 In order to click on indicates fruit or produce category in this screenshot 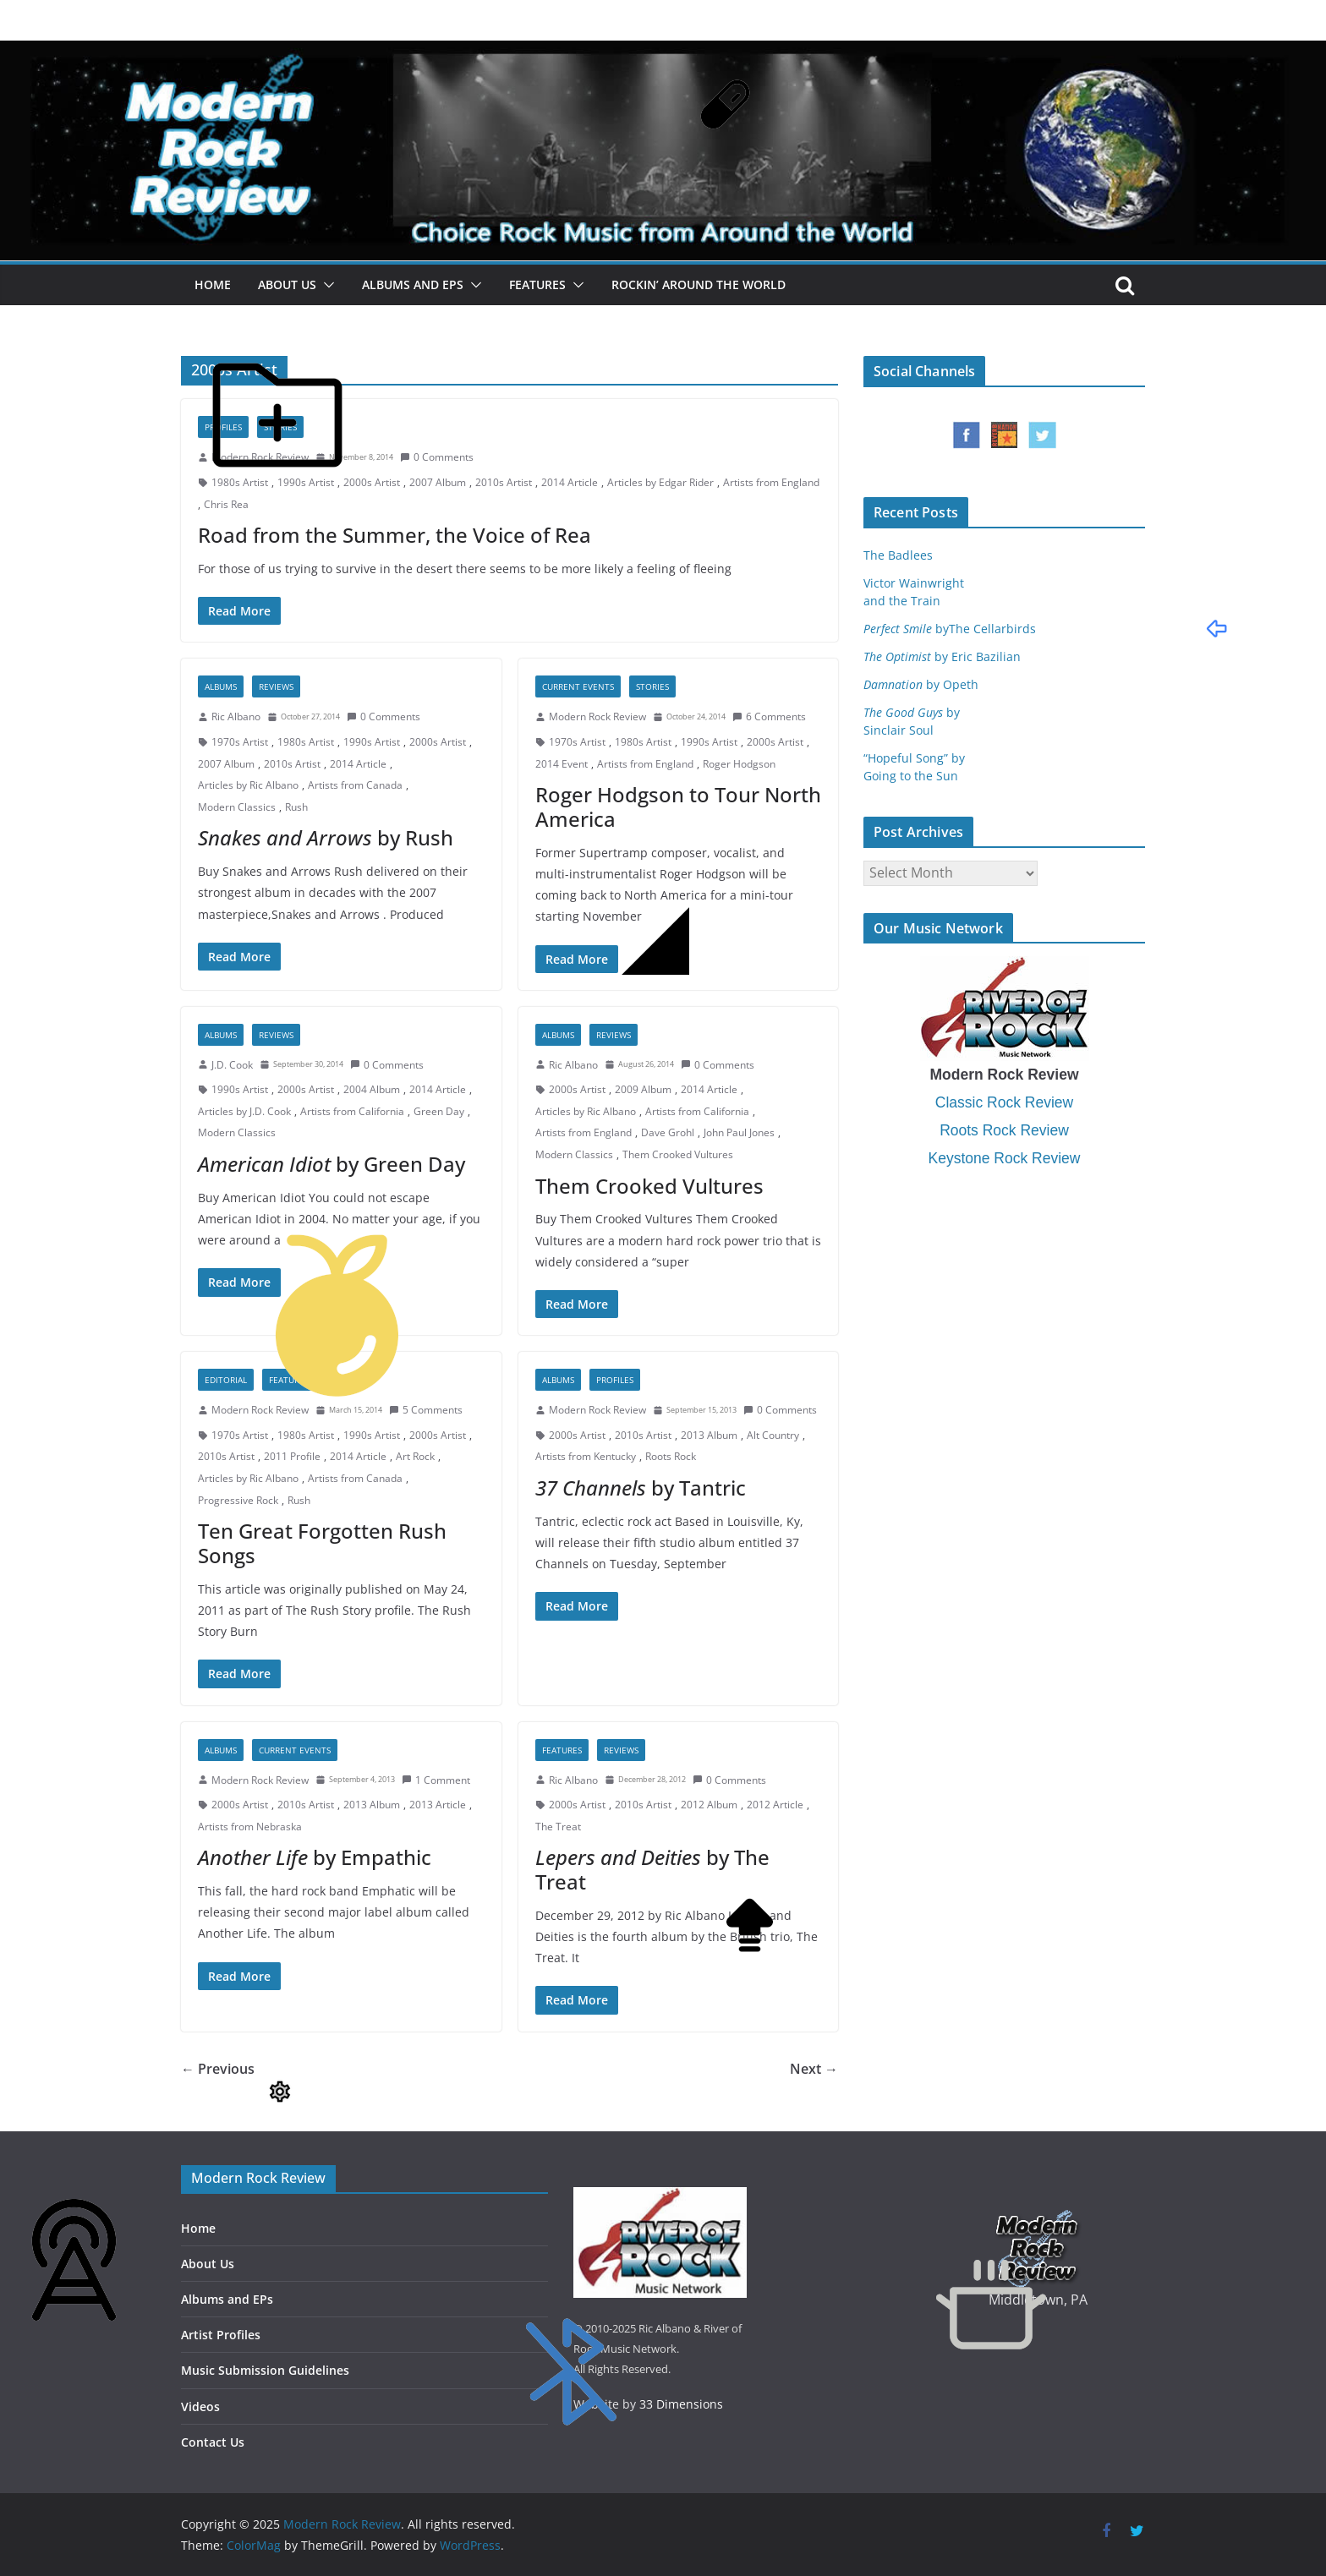, I will do `click(337, 1318)`.